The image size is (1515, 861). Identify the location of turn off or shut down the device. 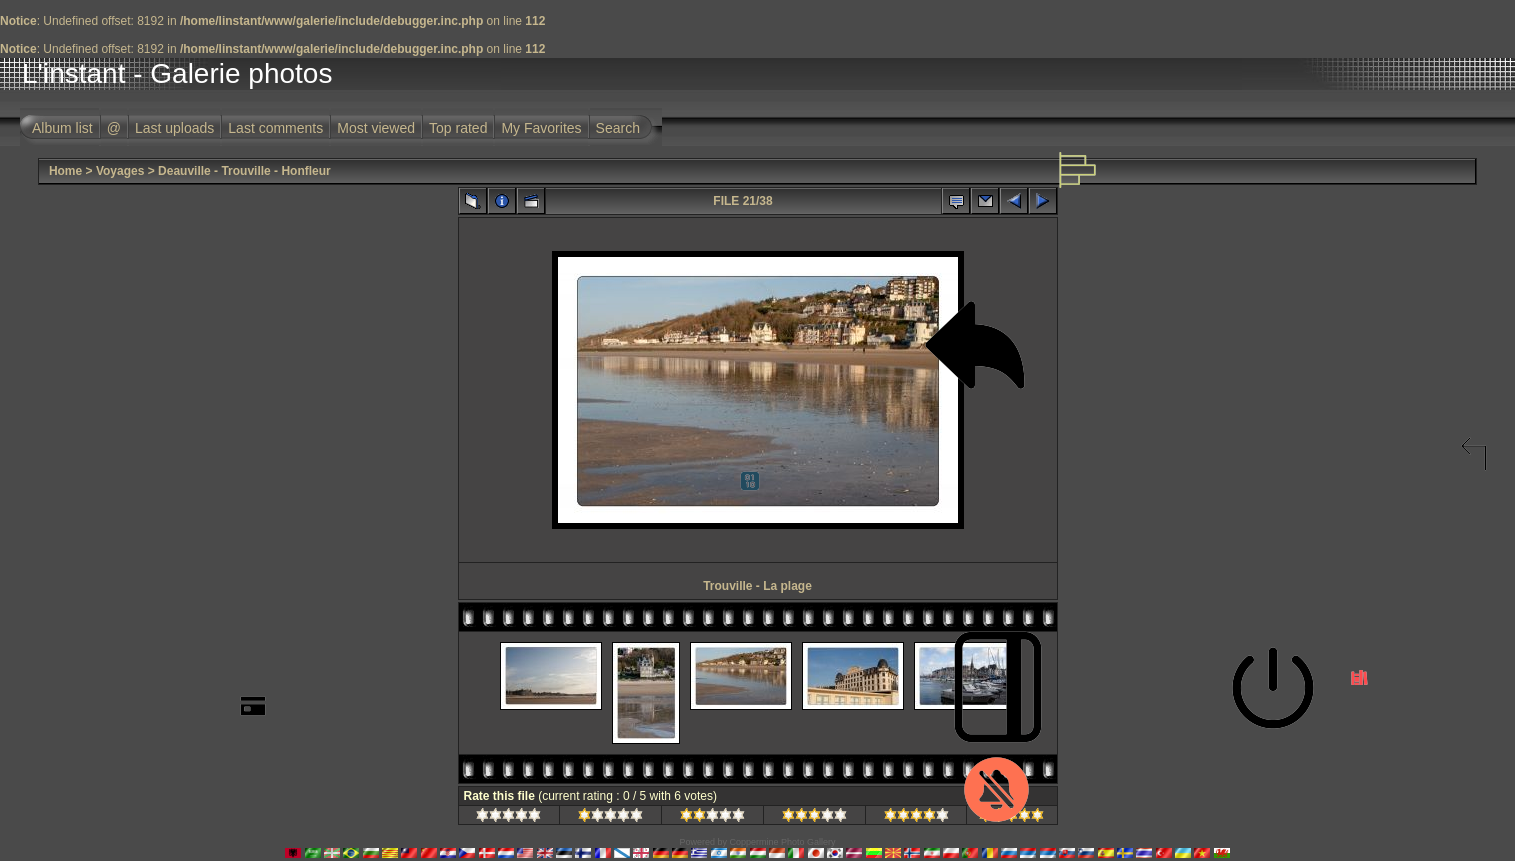
(1273, 688).